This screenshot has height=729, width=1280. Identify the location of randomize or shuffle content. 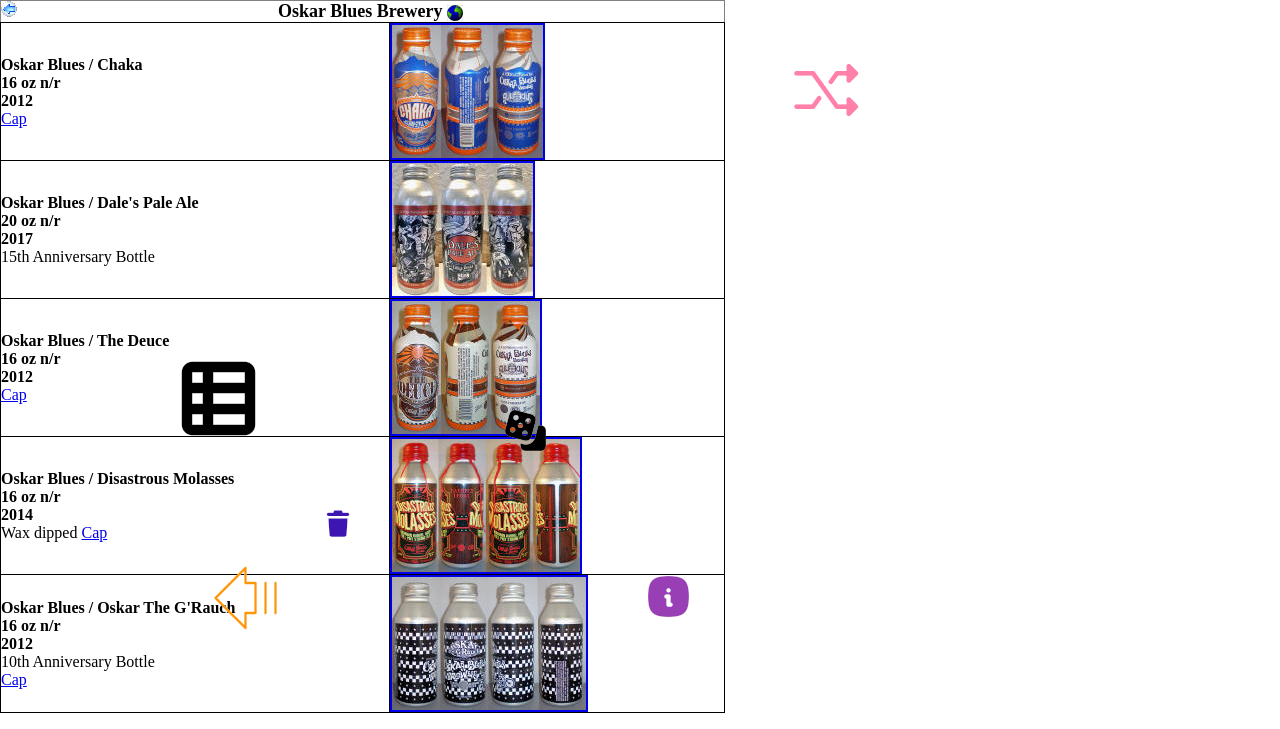
(525, 430).